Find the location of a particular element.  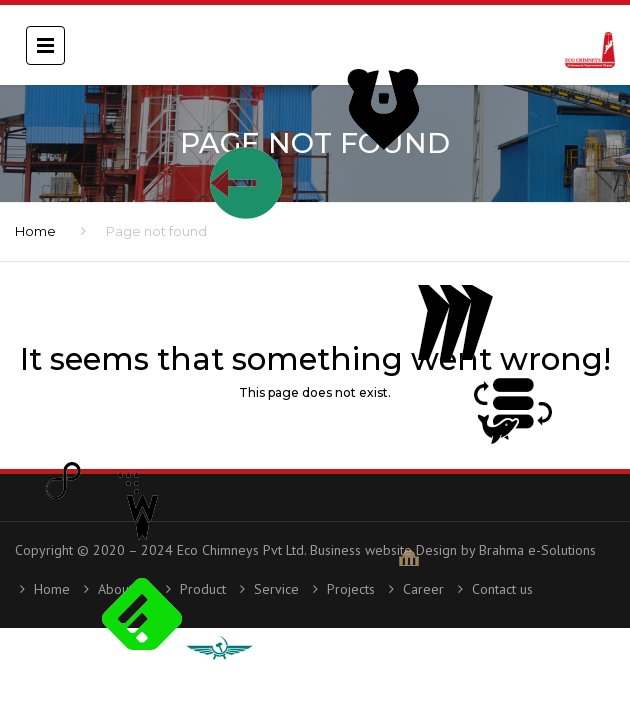

aeroflot airline logo is located at coordinates (219, 647).